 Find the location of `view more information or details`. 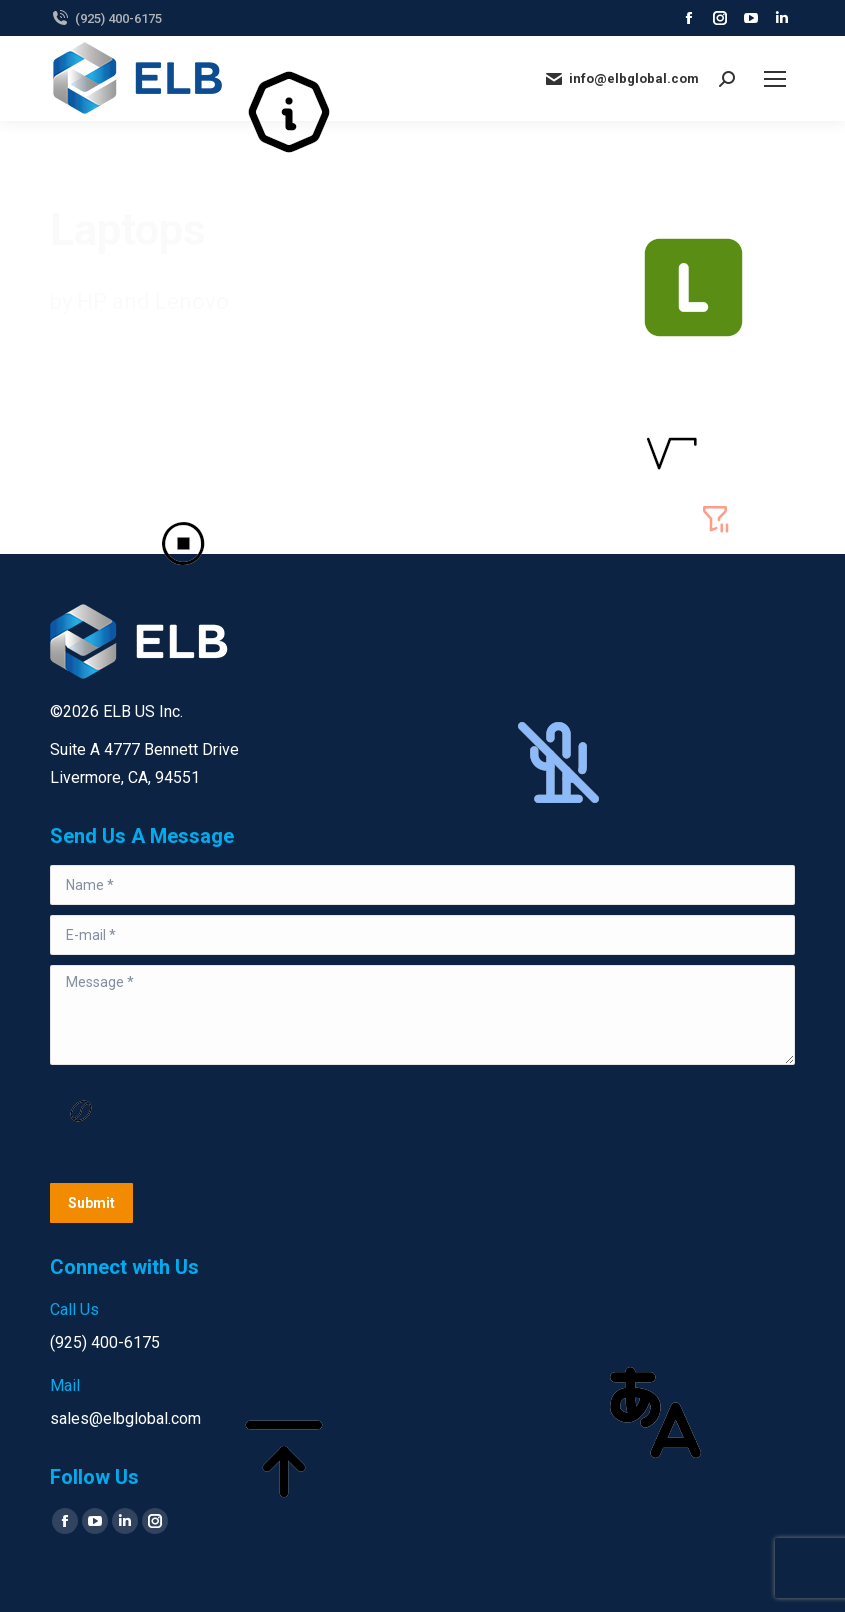

view more information or details is located at coordinates (289, 112).